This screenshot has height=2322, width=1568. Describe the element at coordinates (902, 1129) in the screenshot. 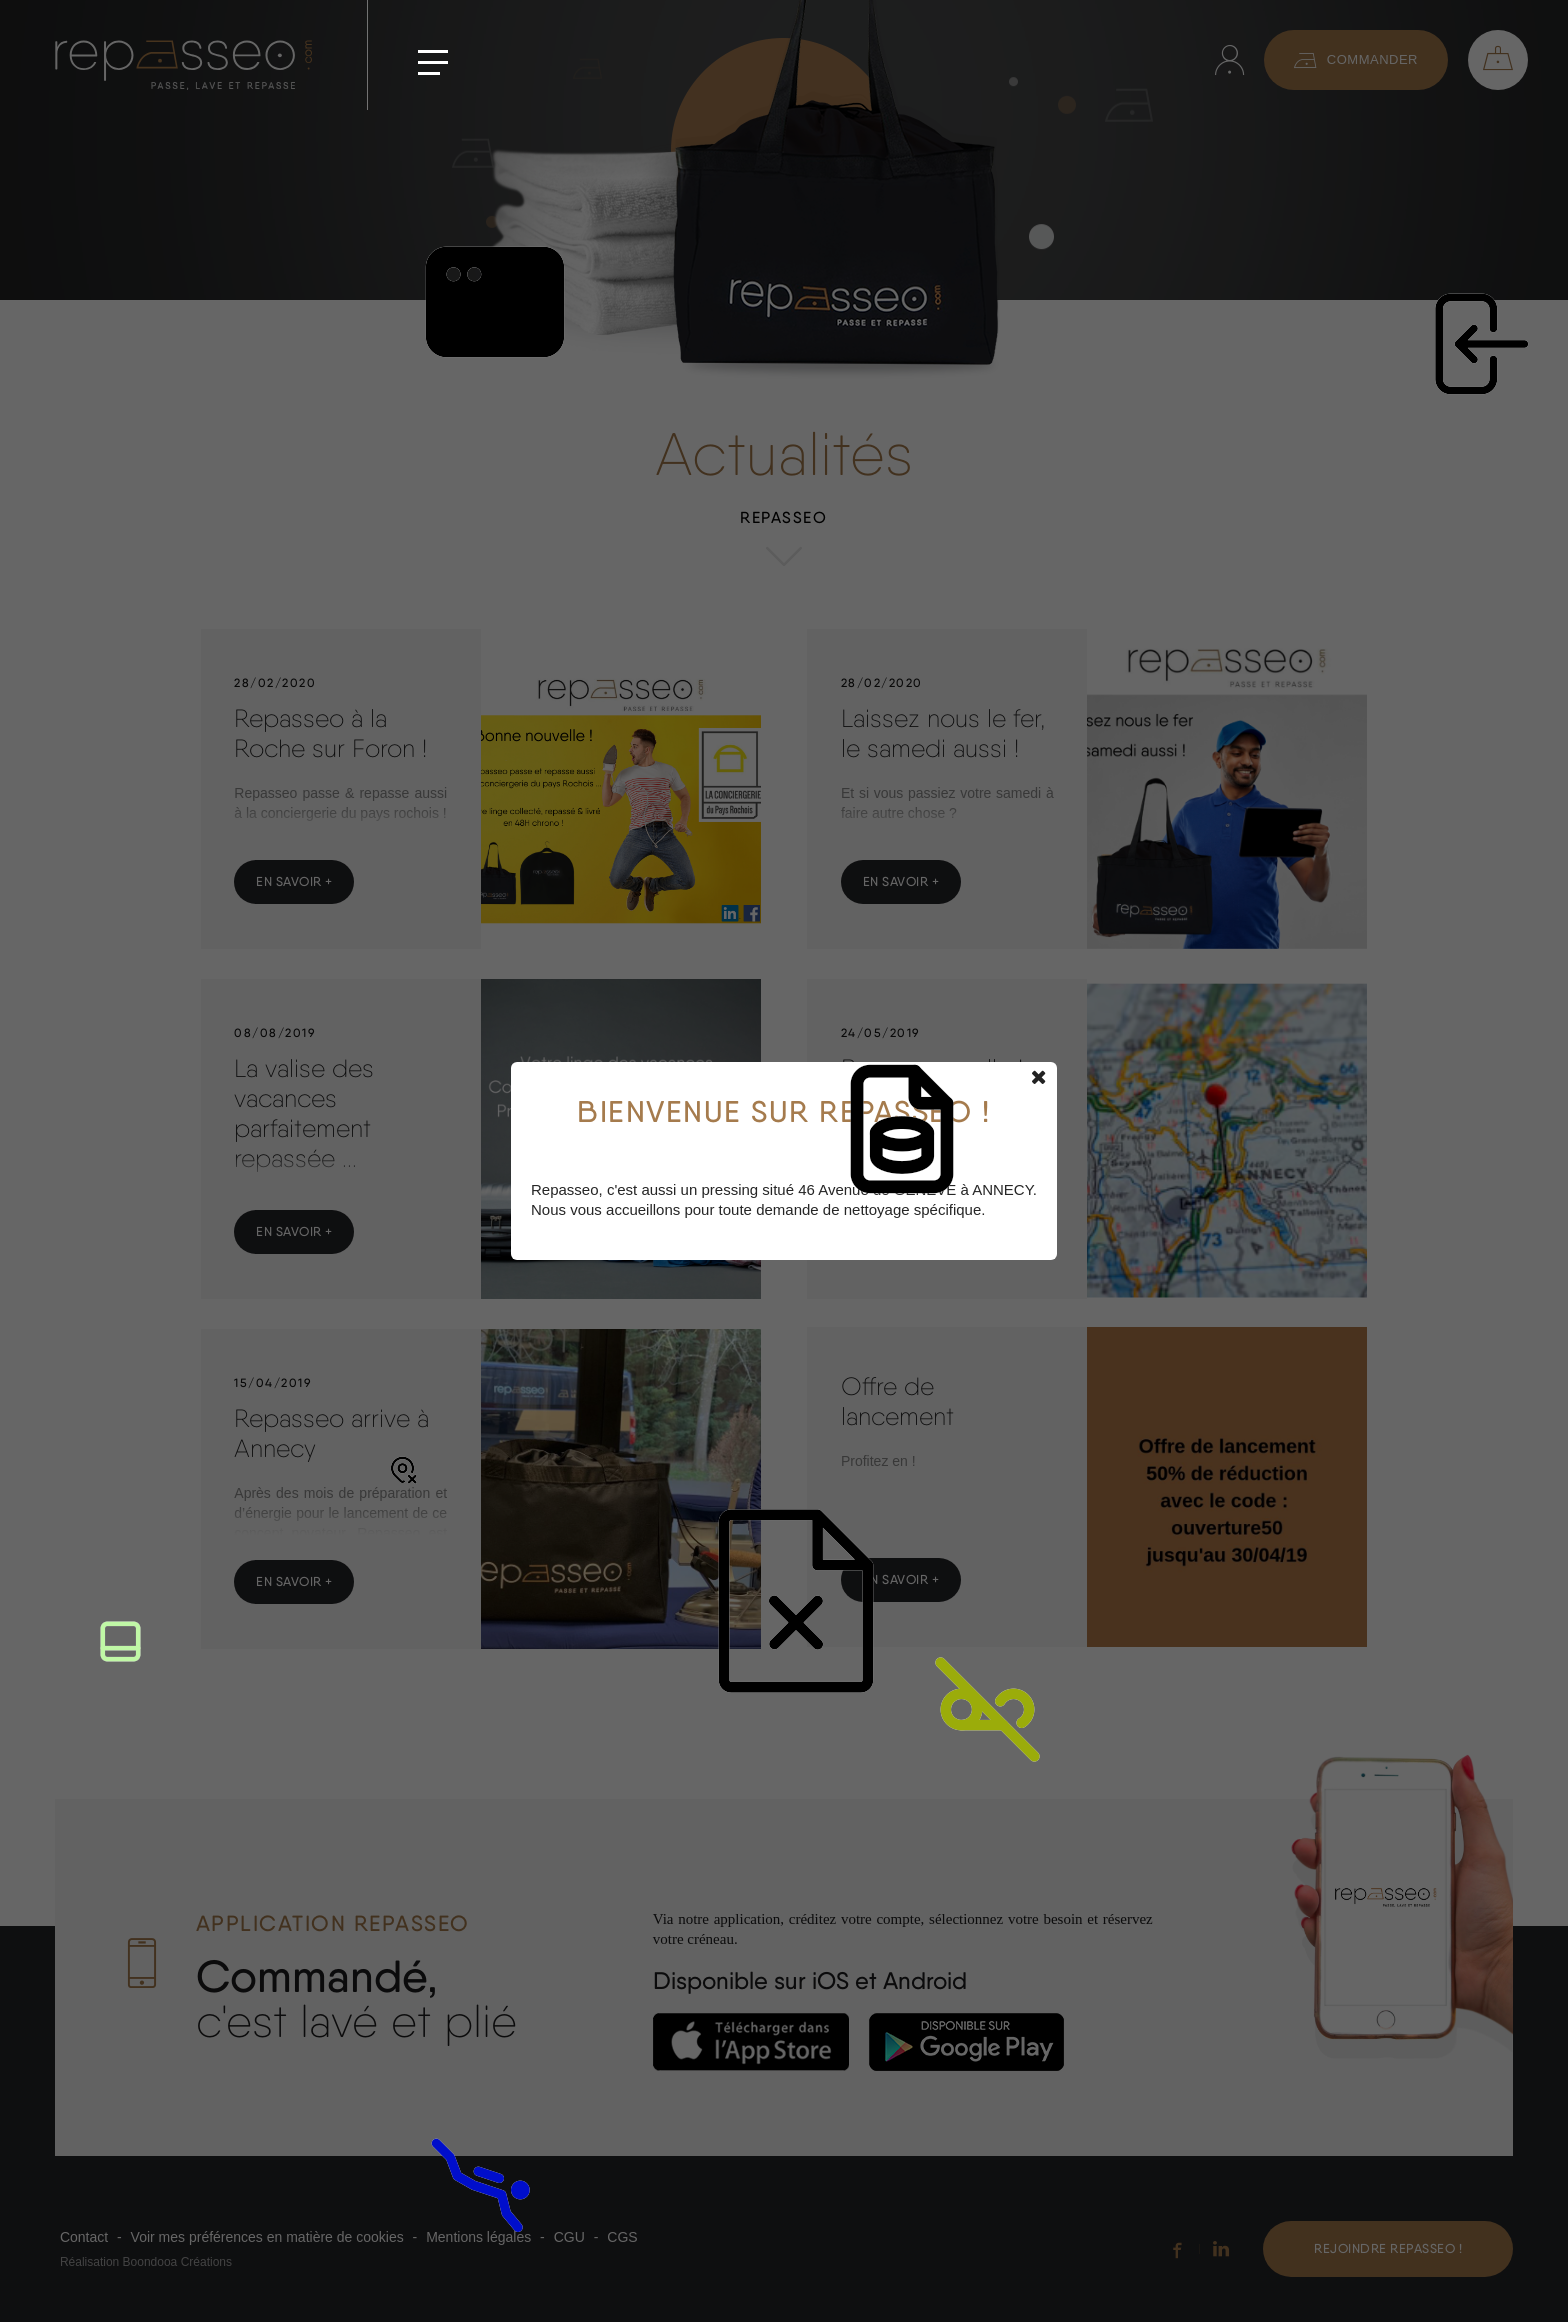

I see `access database file` at that location.